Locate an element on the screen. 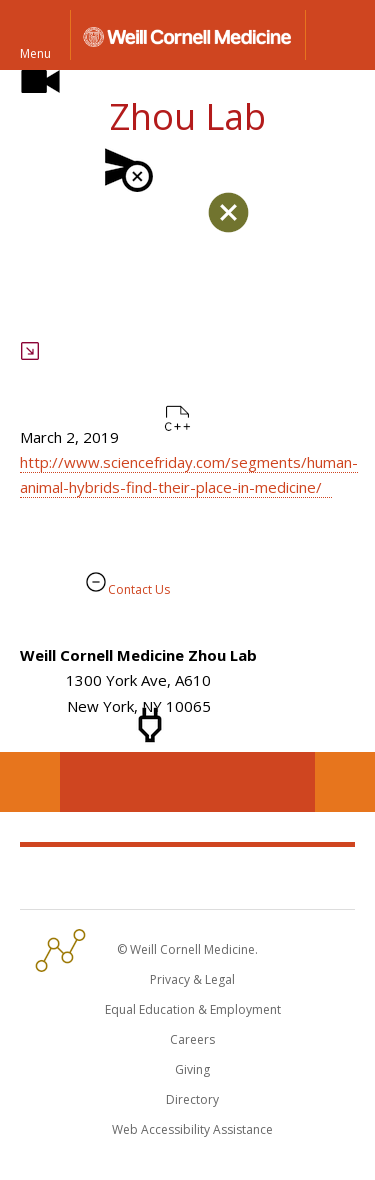 This screenshot has height=1180, width=375. cancel a scheduled message is located at coordinates (128, 167).